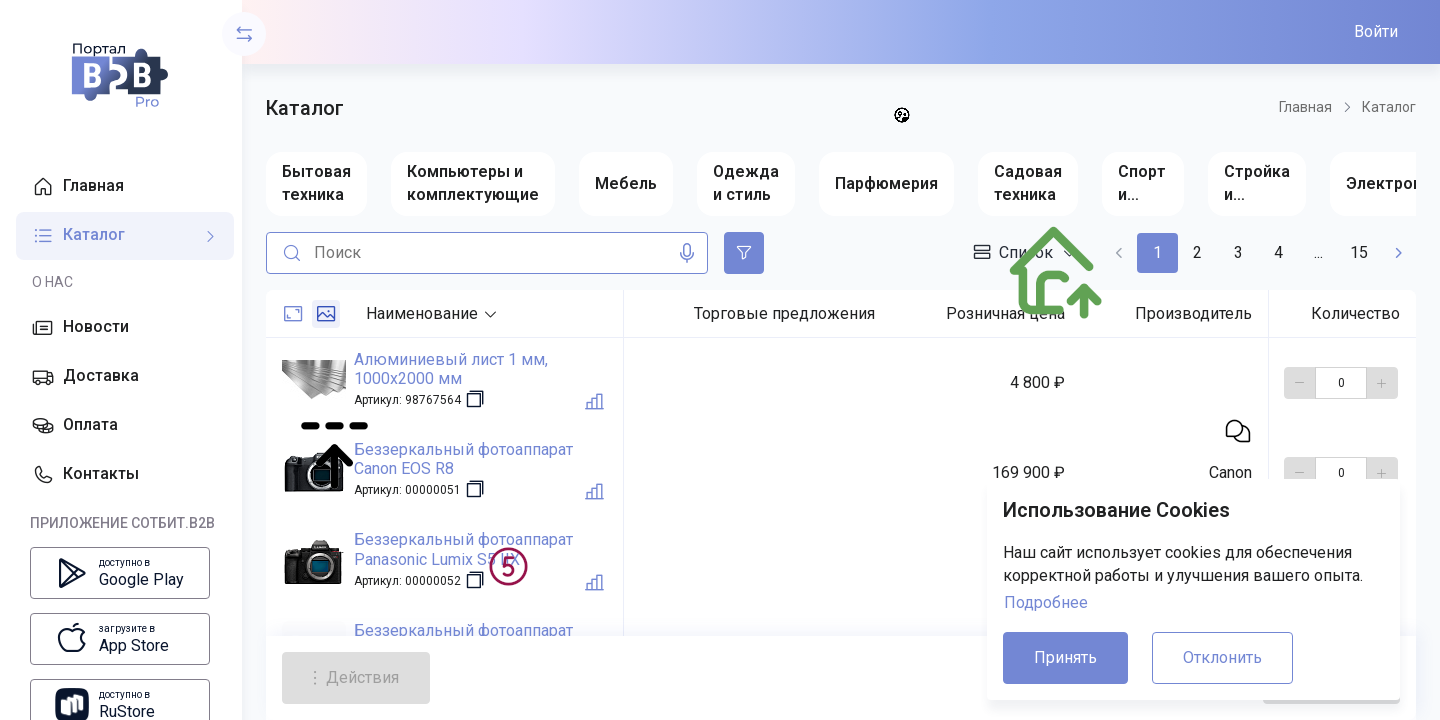  What do you see at coordinates (1238, 431) in the screenshot?
I see `open chat or messaging` at bounding box center [1238, 431].